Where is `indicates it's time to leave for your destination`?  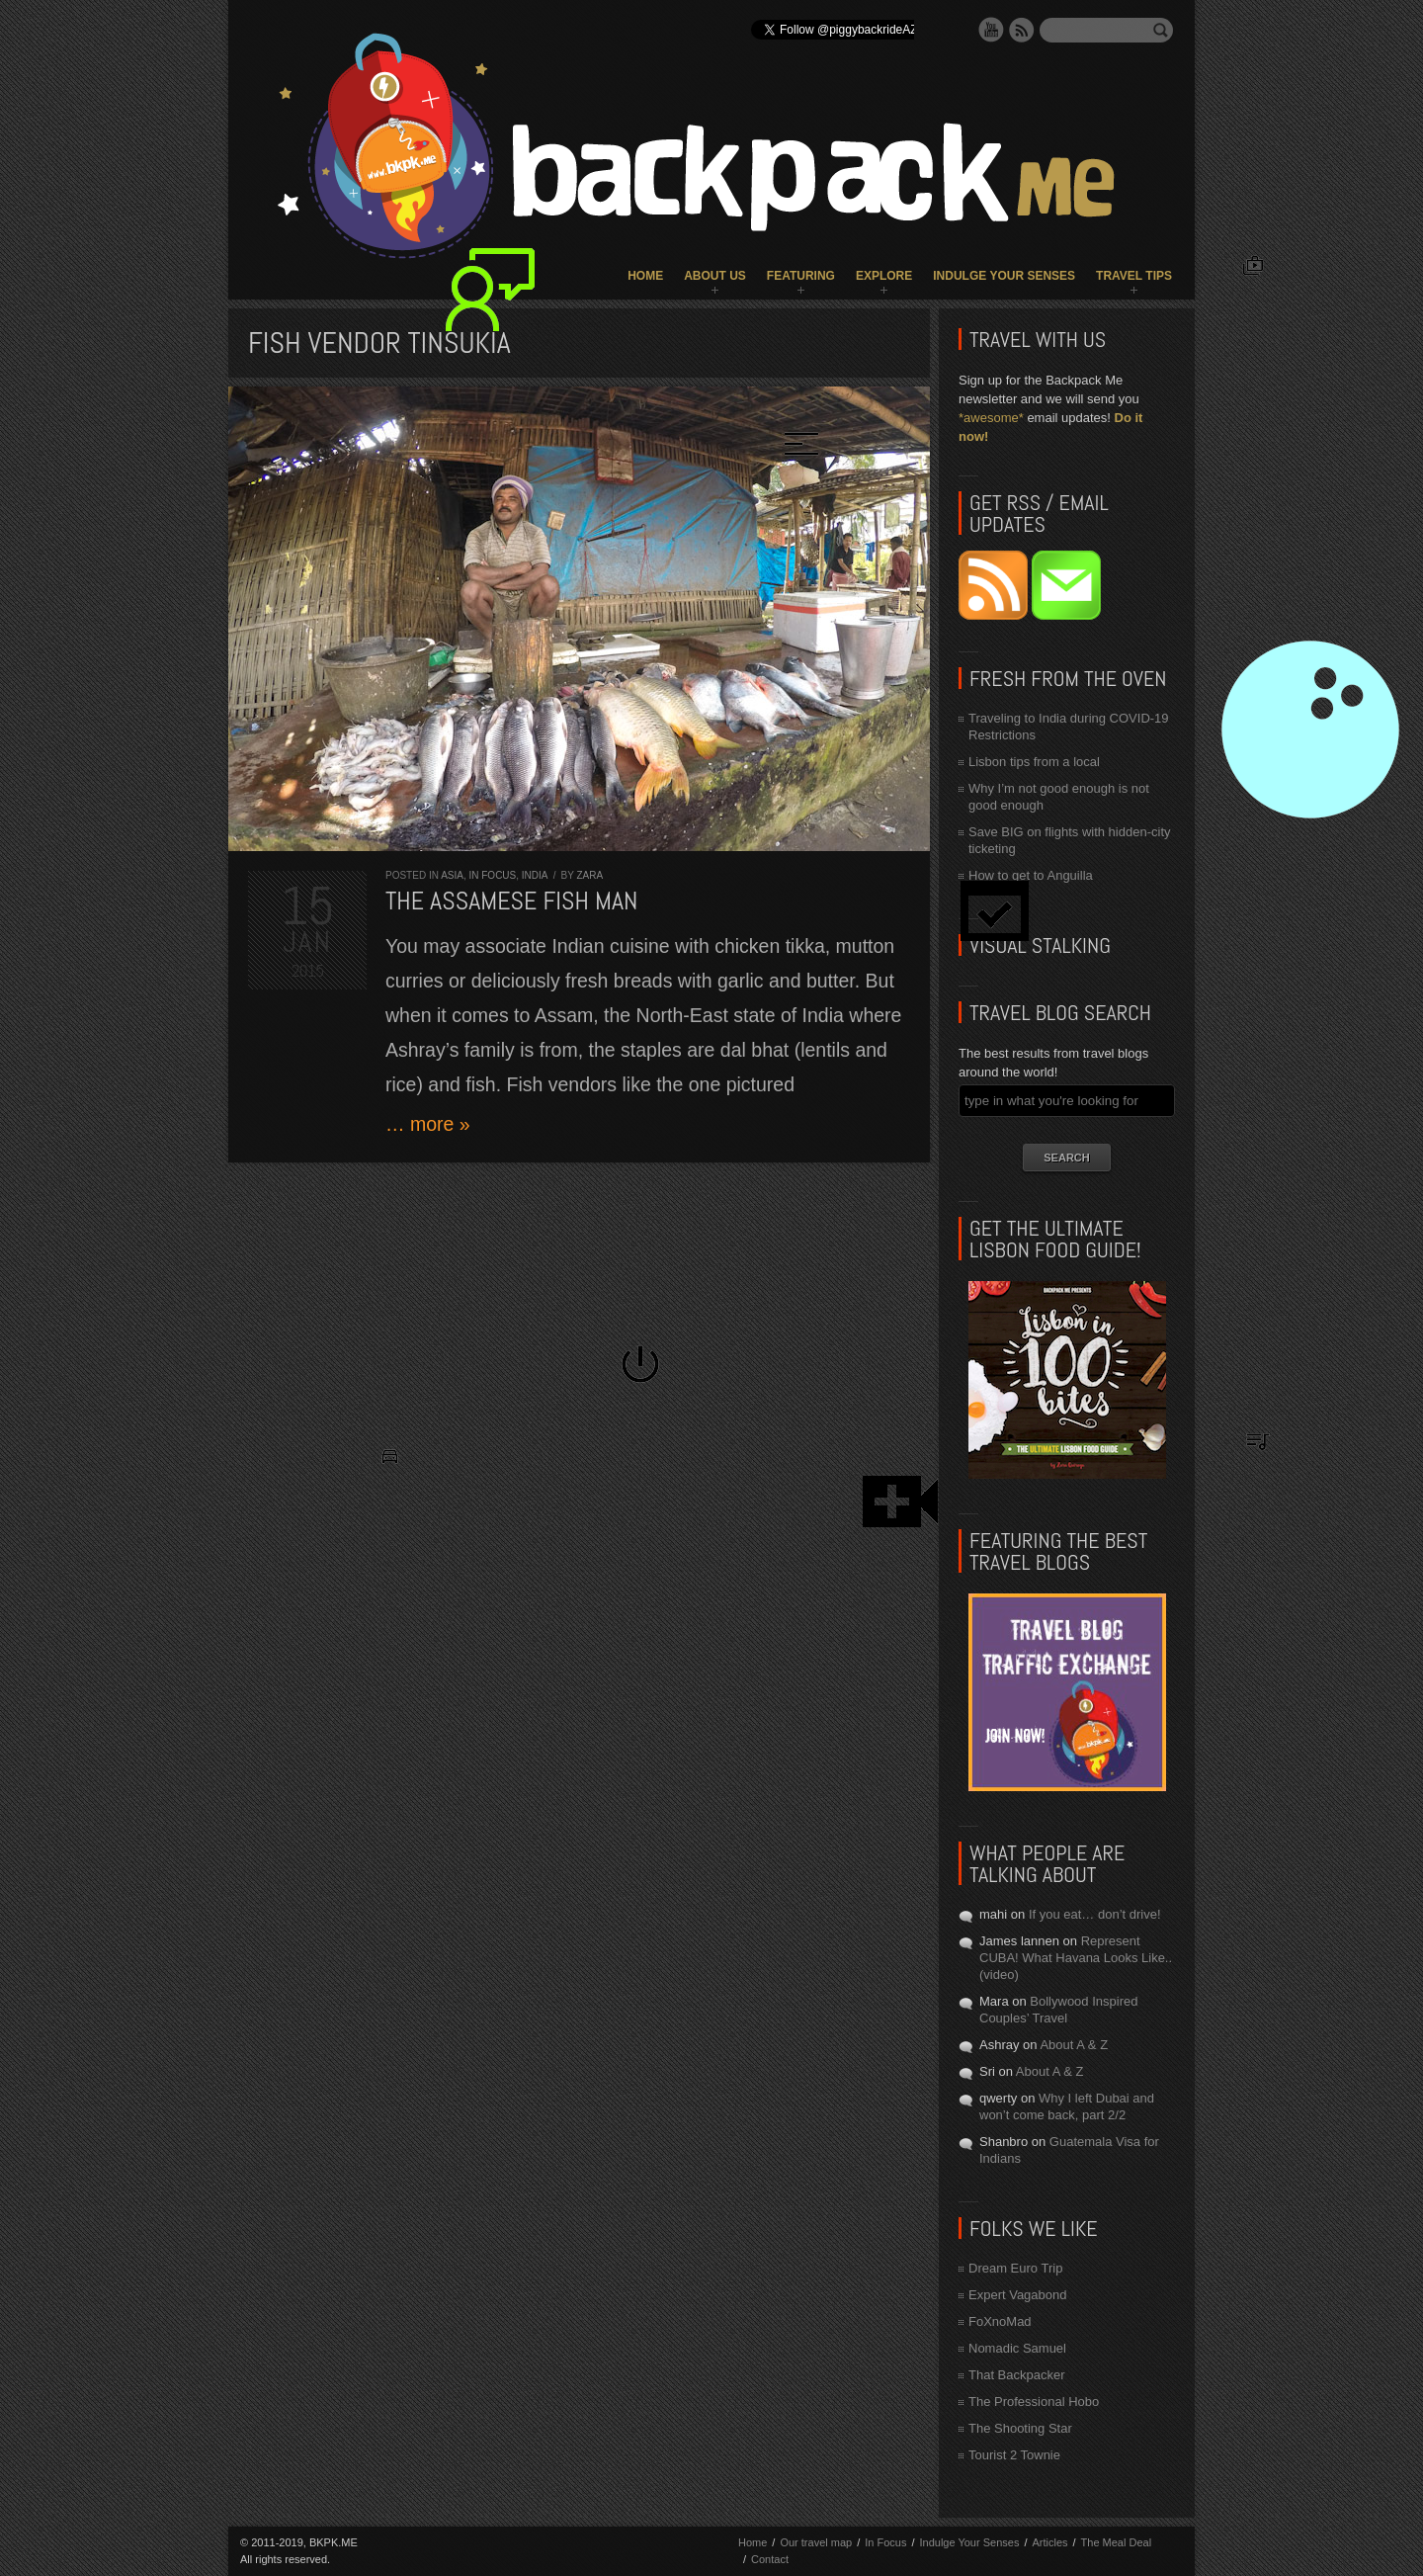 indicates it's time to leave for your destination is located at coordinates (389, 1456).